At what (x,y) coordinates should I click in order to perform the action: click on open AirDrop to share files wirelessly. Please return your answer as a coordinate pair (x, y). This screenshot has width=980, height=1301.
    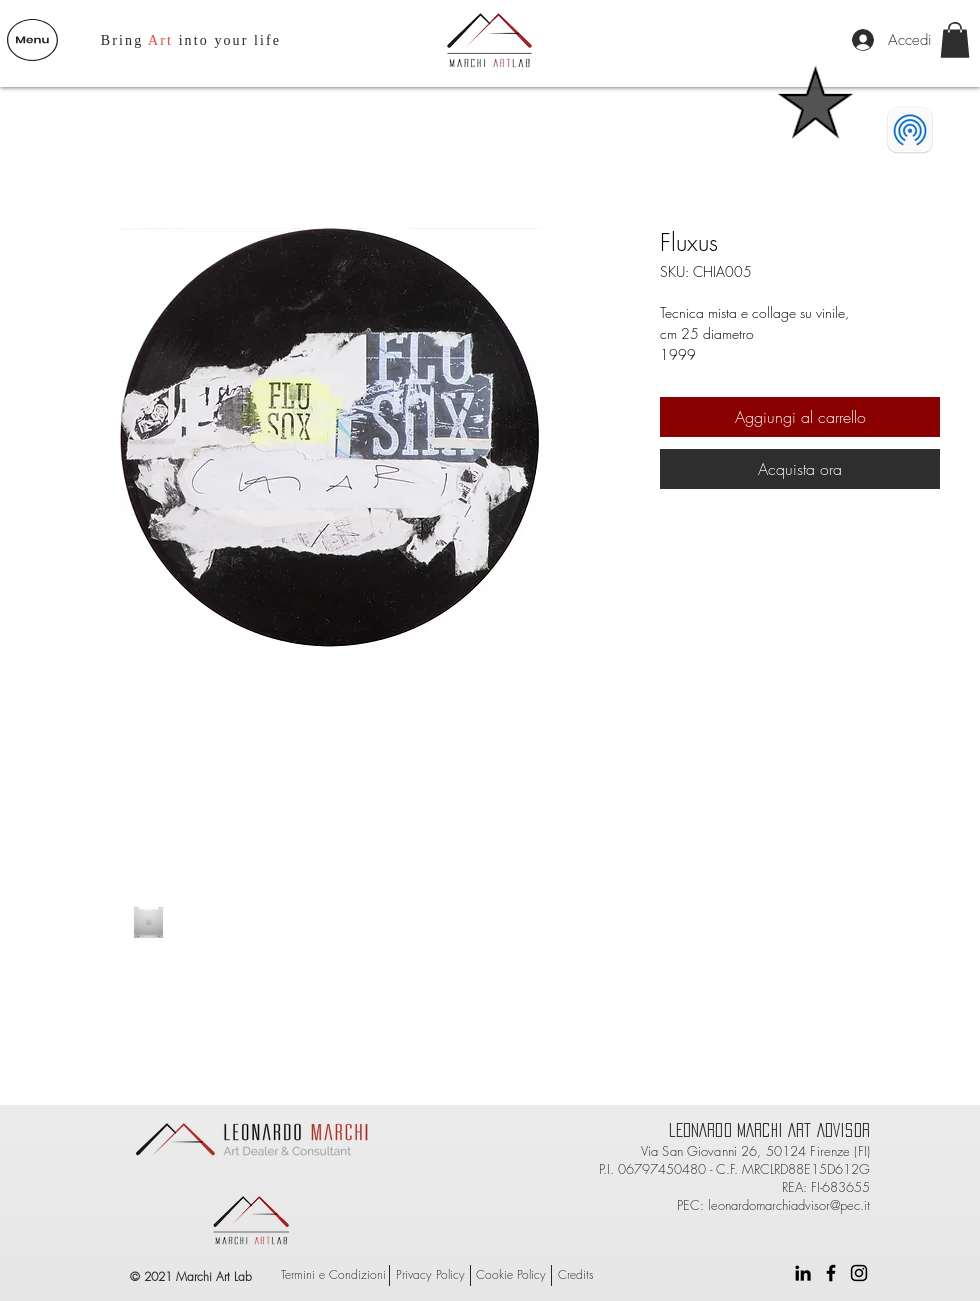
    Looking at the image, I should click on (910, 130).